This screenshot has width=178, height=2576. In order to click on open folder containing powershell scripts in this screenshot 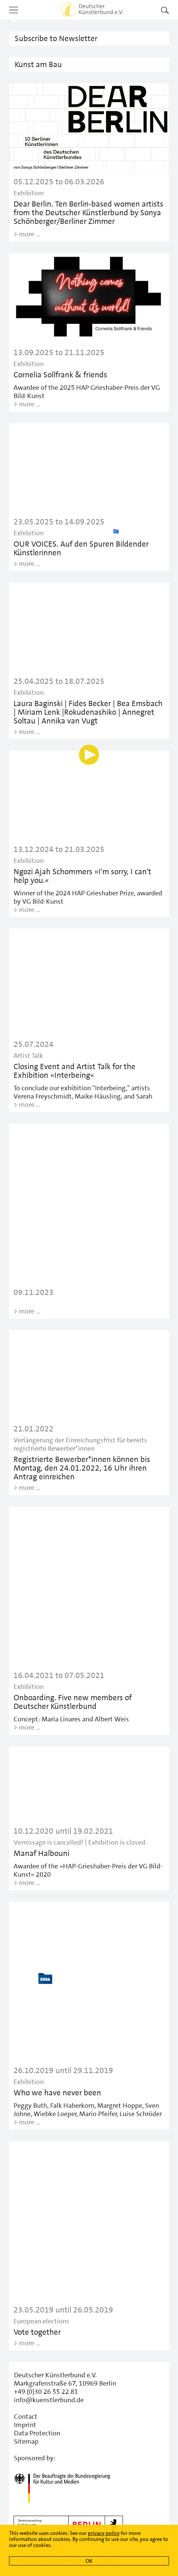, I will do `click(116, 531)`.